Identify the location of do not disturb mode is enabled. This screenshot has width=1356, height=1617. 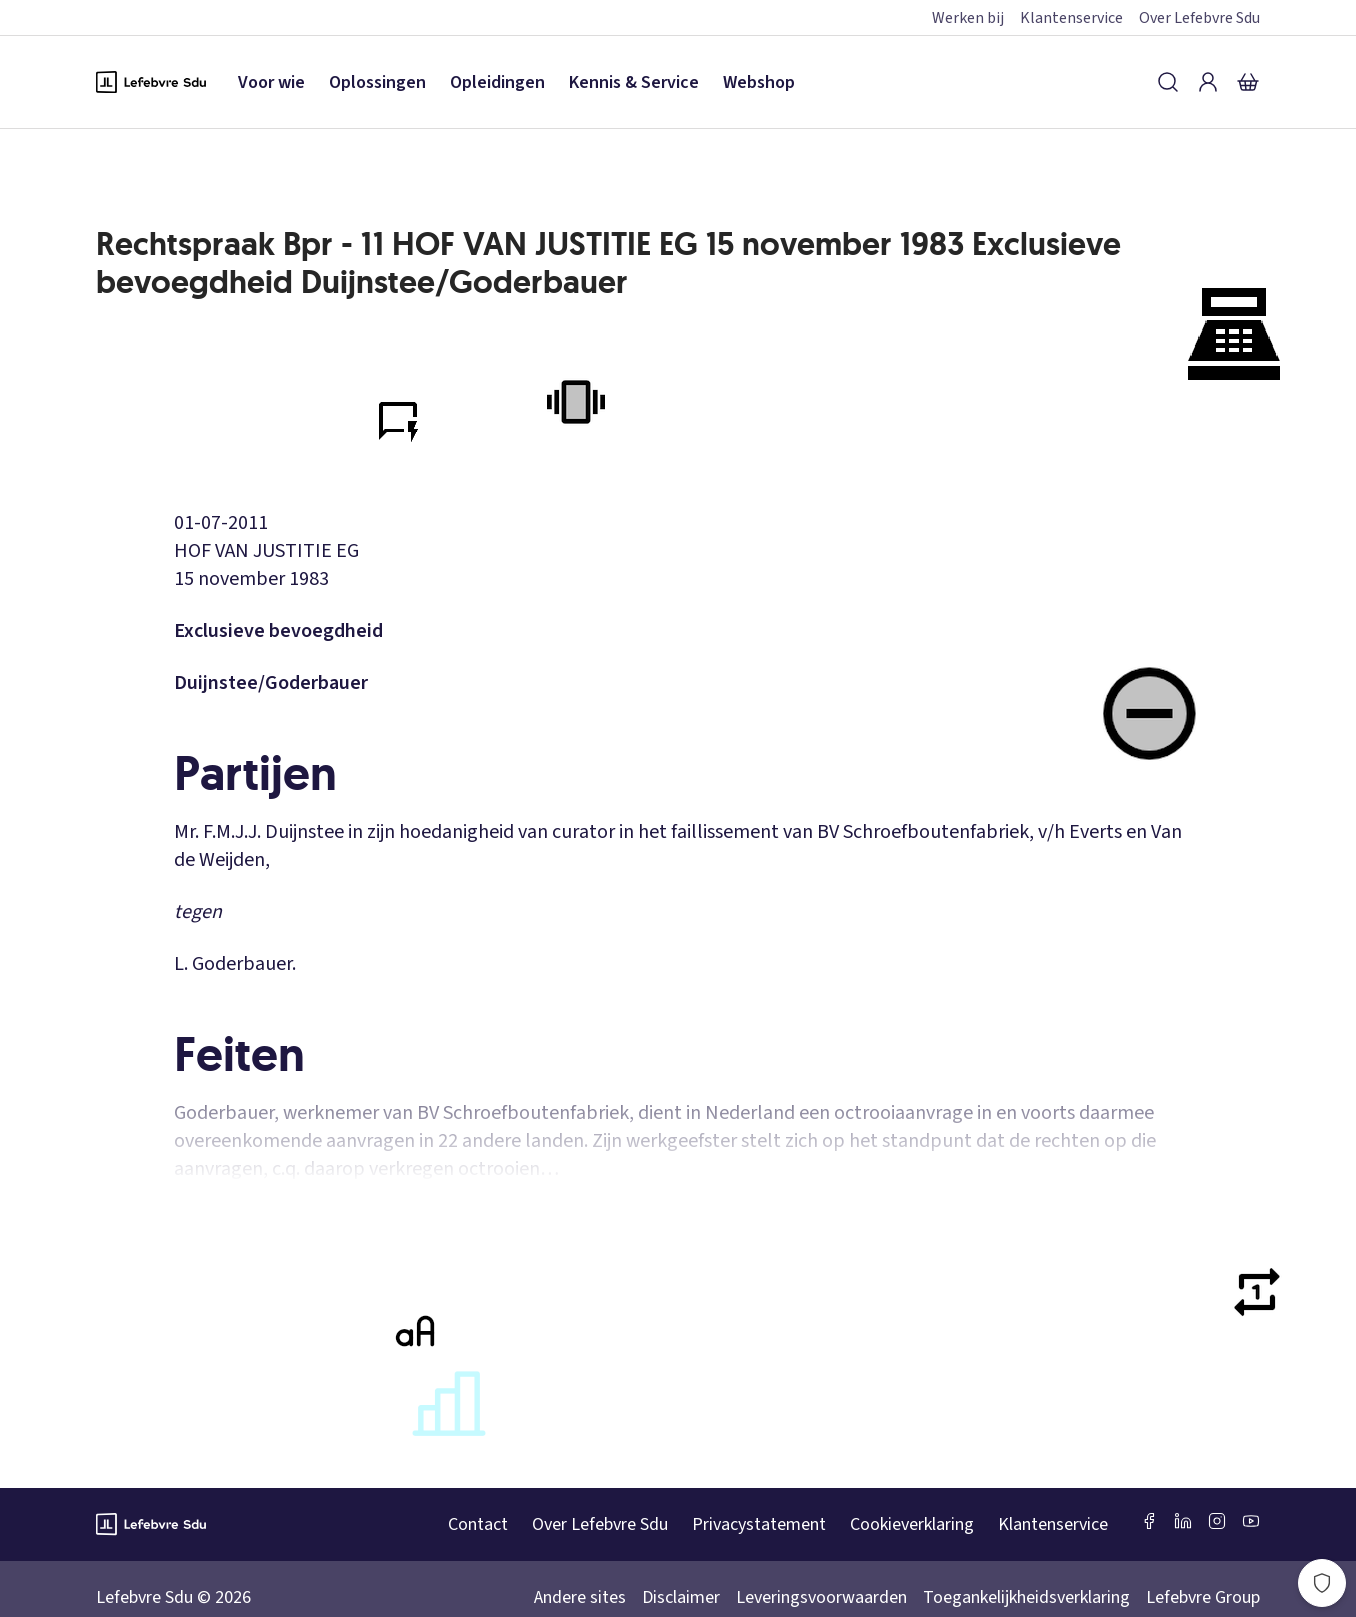
(1149, 713).